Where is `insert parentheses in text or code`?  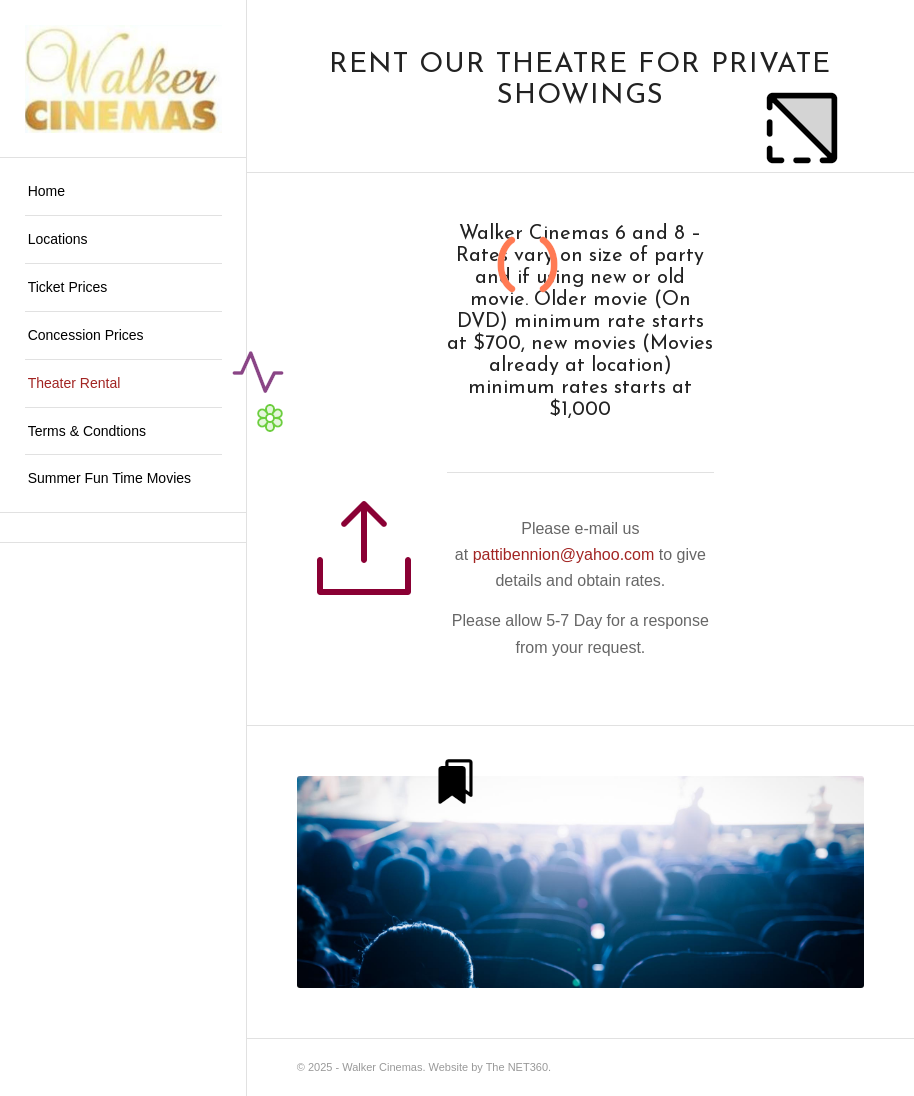 insert parentheses in text or code is located at coordinates (527, 264).